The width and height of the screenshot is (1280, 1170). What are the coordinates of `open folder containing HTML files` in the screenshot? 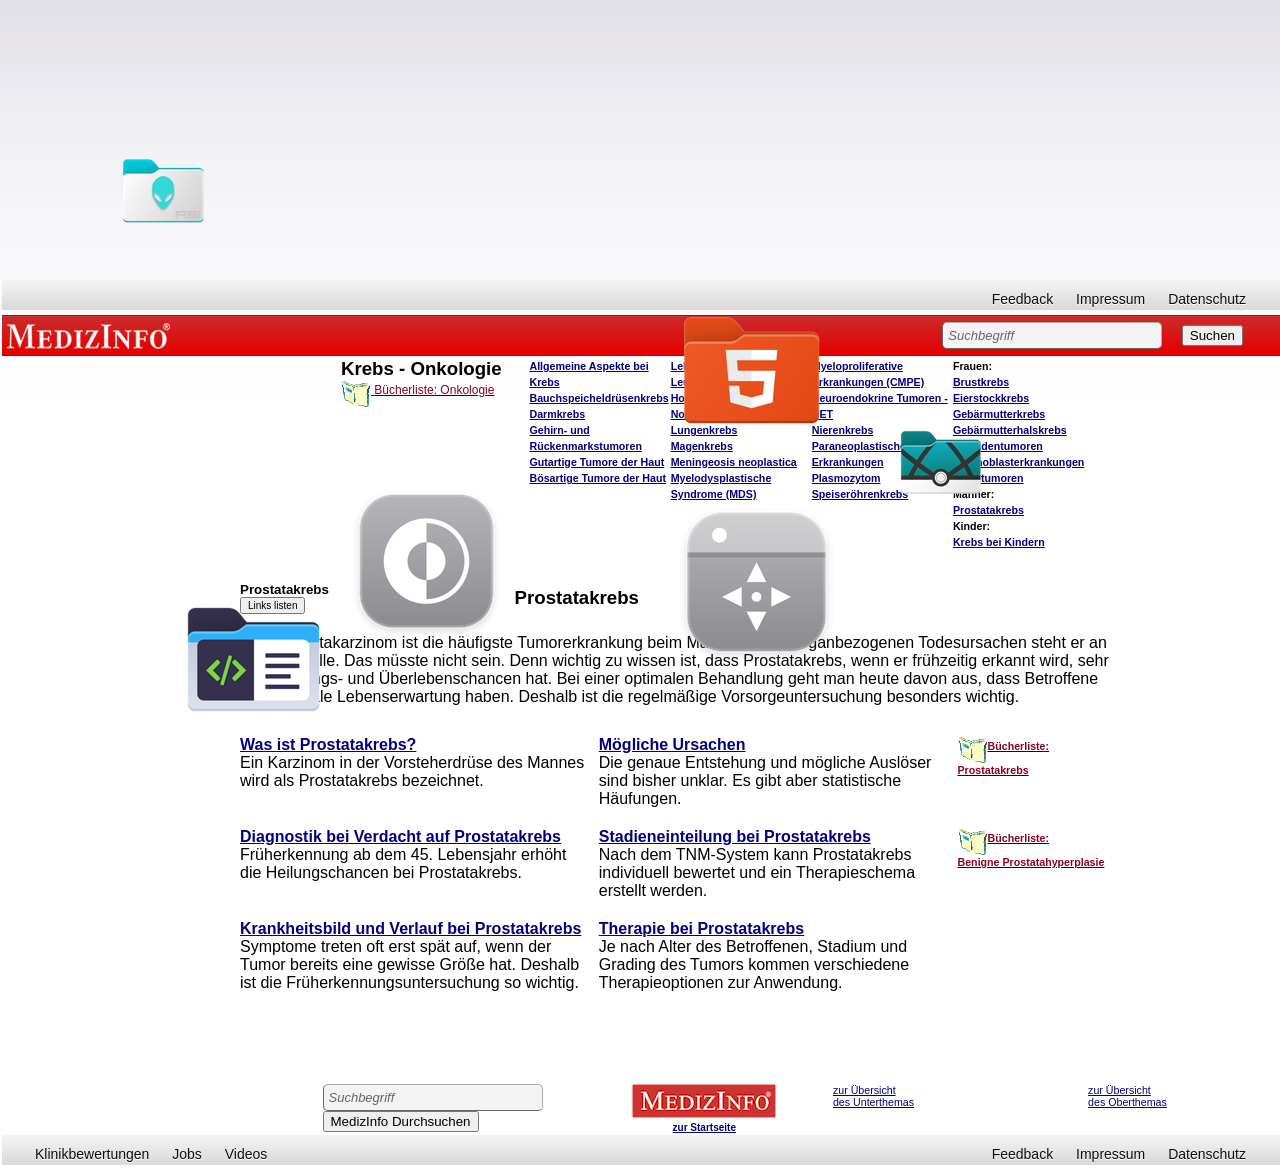 It's located at (751, 374).